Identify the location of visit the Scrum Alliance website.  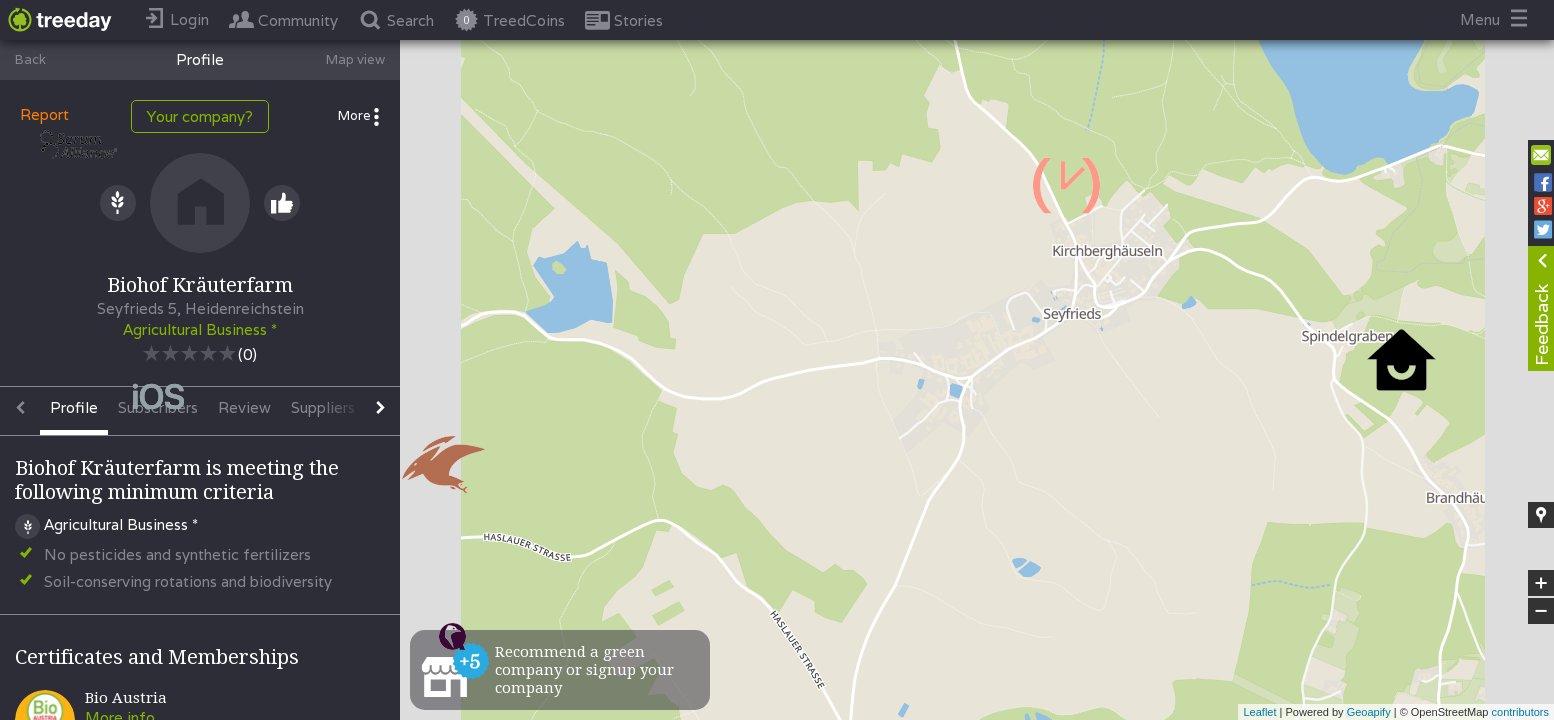
(78, 144).